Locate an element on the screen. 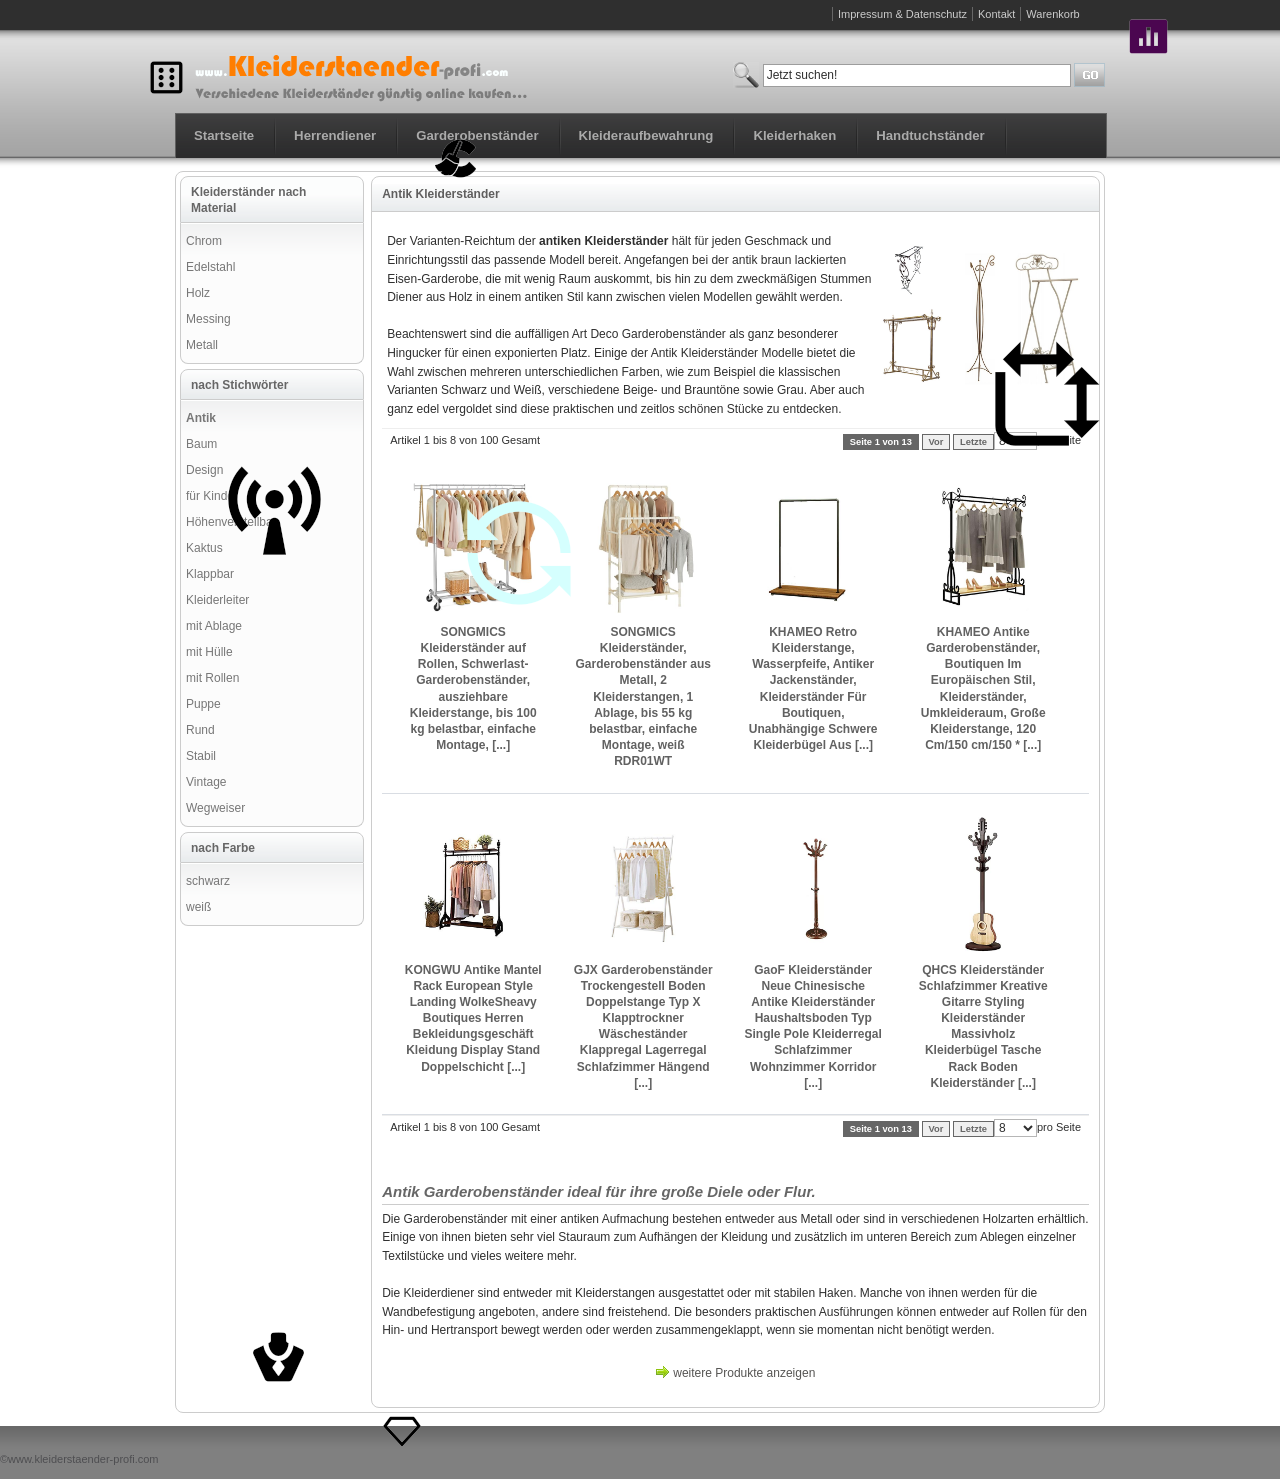  view analytics dashboard is located at coordinates (1148, 36).